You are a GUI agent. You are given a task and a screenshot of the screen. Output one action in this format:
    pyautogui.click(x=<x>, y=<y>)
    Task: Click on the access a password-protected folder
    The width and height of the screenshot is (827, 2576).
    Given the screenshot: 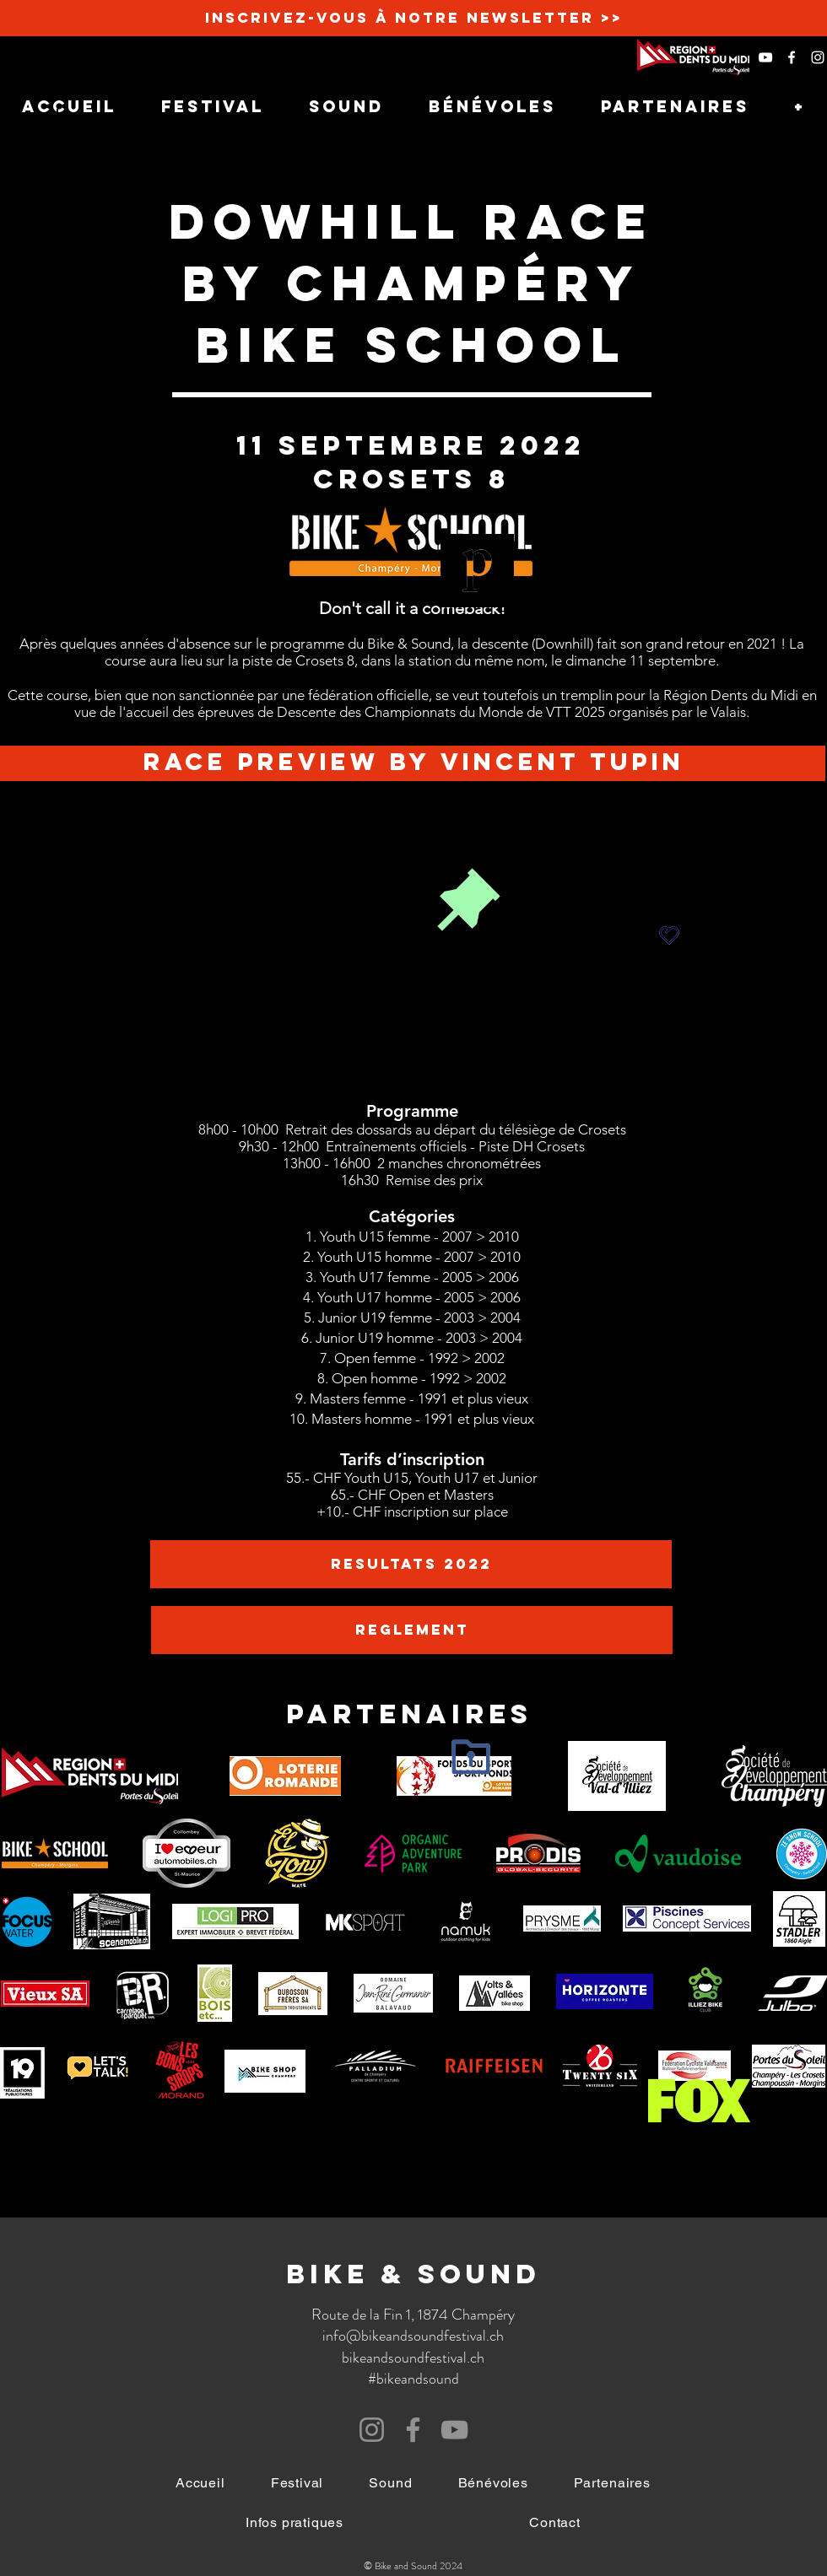 What is the action you would take?
    pyautogui.click(x=471, y=1757)
    